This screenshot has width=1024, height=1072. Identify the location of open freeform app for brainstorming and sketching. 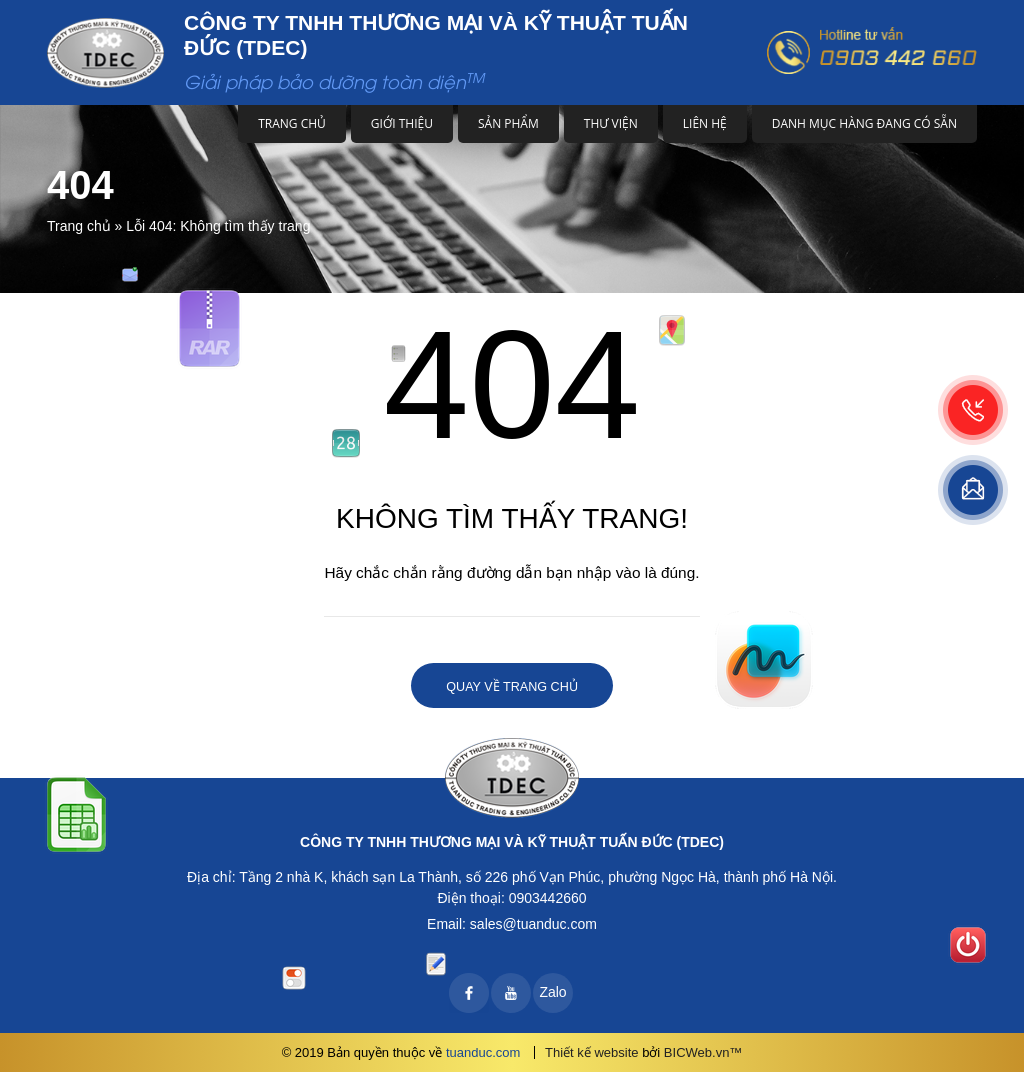
(764, 660).